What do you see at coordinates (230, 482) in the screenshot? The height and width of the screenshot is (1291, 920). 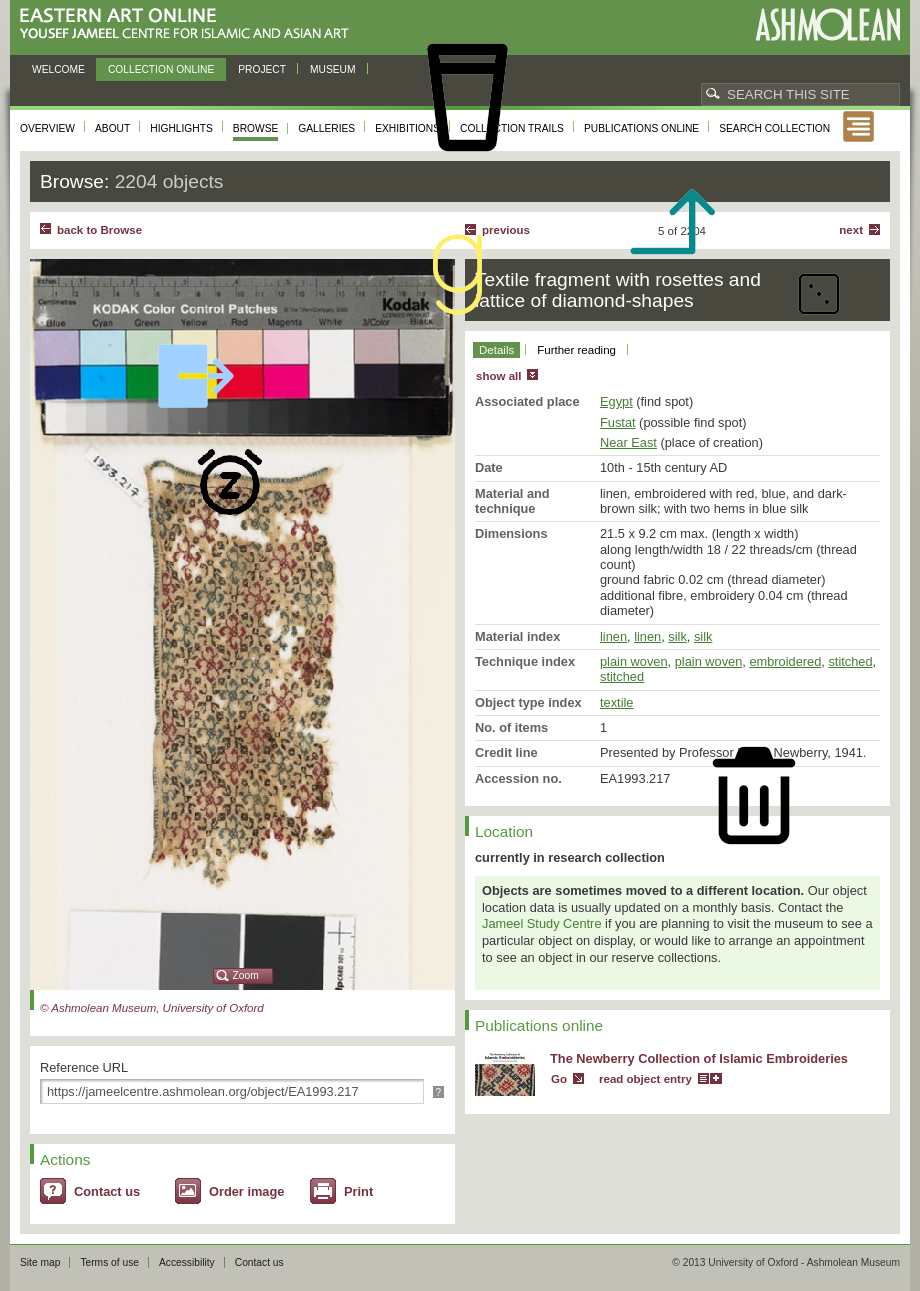 I see `snooze an alarm or reminder` at bounding box center [230, 482].